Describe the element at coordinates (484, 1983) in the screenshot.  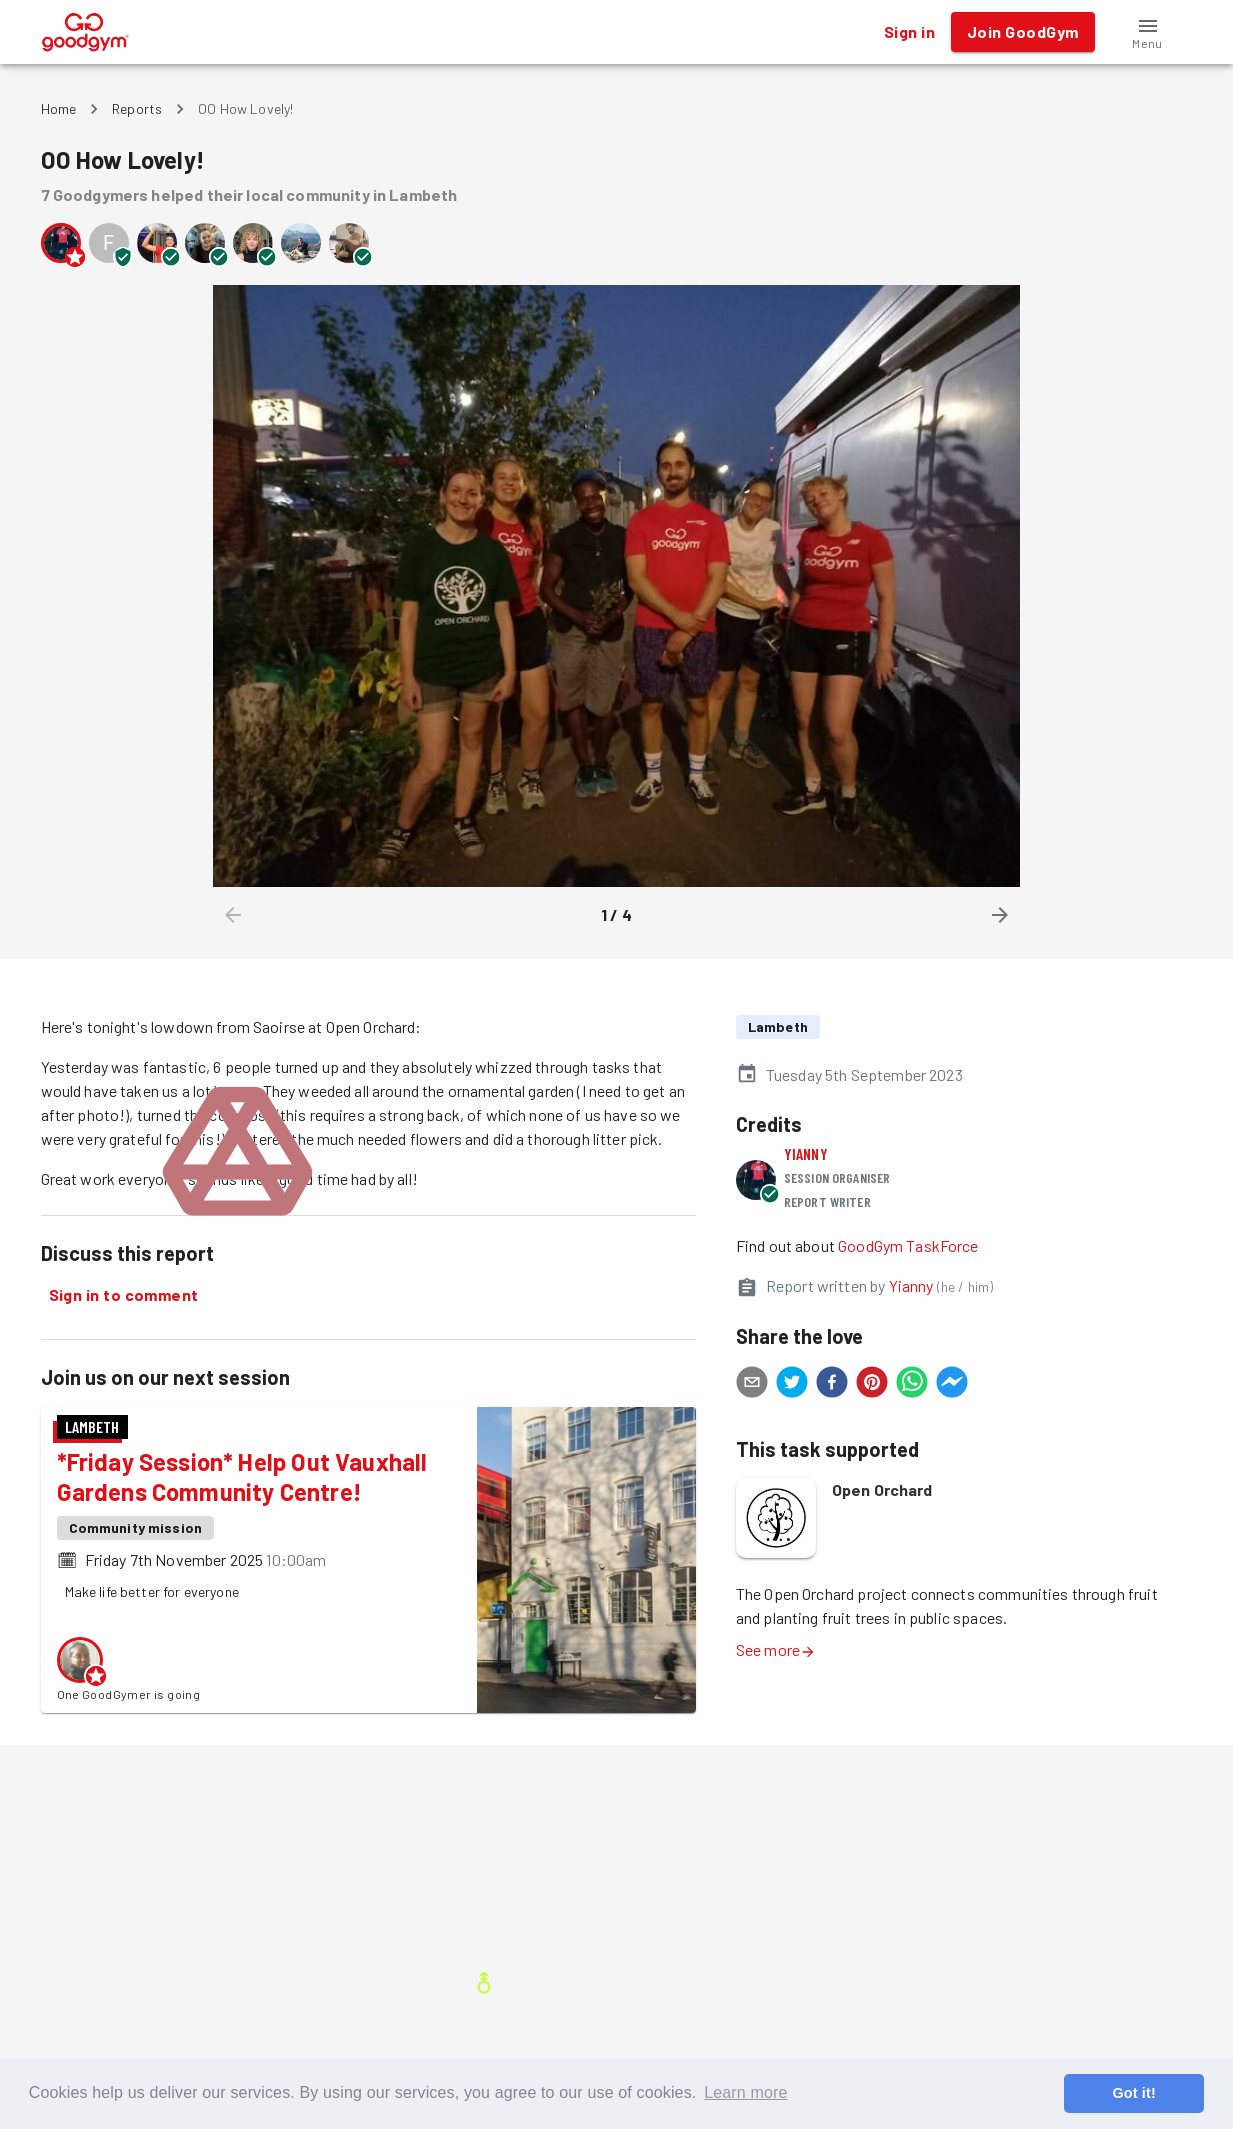
I see `indicates vertical mars symbol or transgender male gender identity` at that location.